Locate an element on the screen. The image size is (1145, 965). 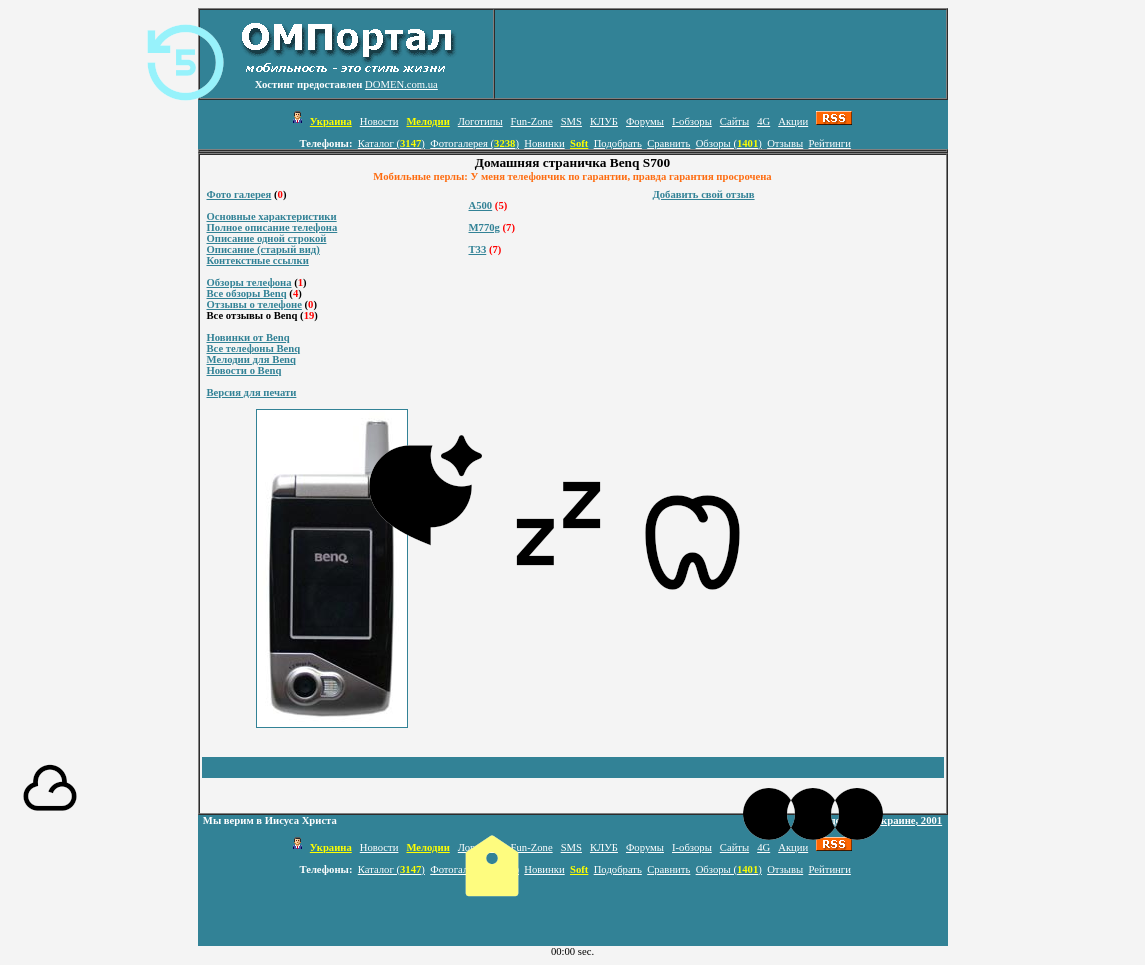
start a conversation with AI assistant is located at coordinates (420, 491).